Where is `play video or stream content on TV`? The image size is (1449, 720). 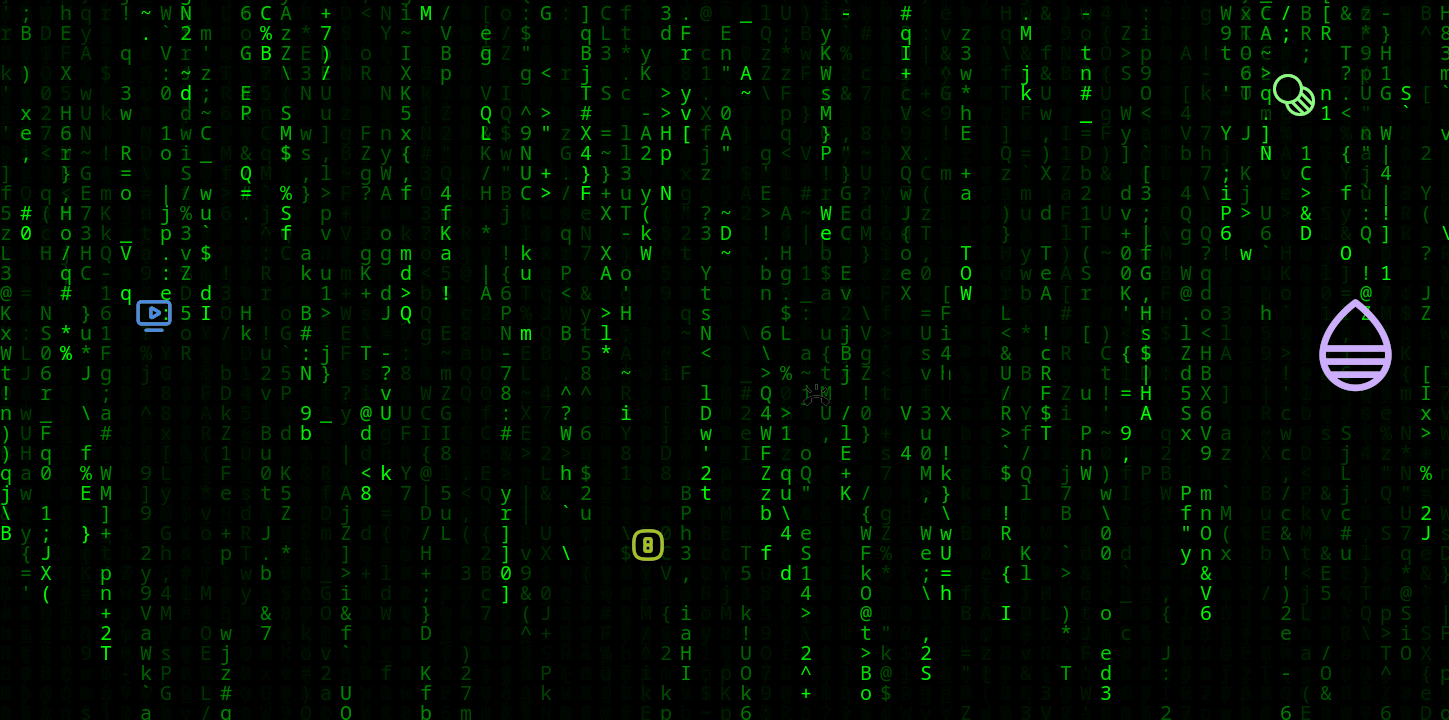 play video or stream content on TV is located at coordinates (154, 316).